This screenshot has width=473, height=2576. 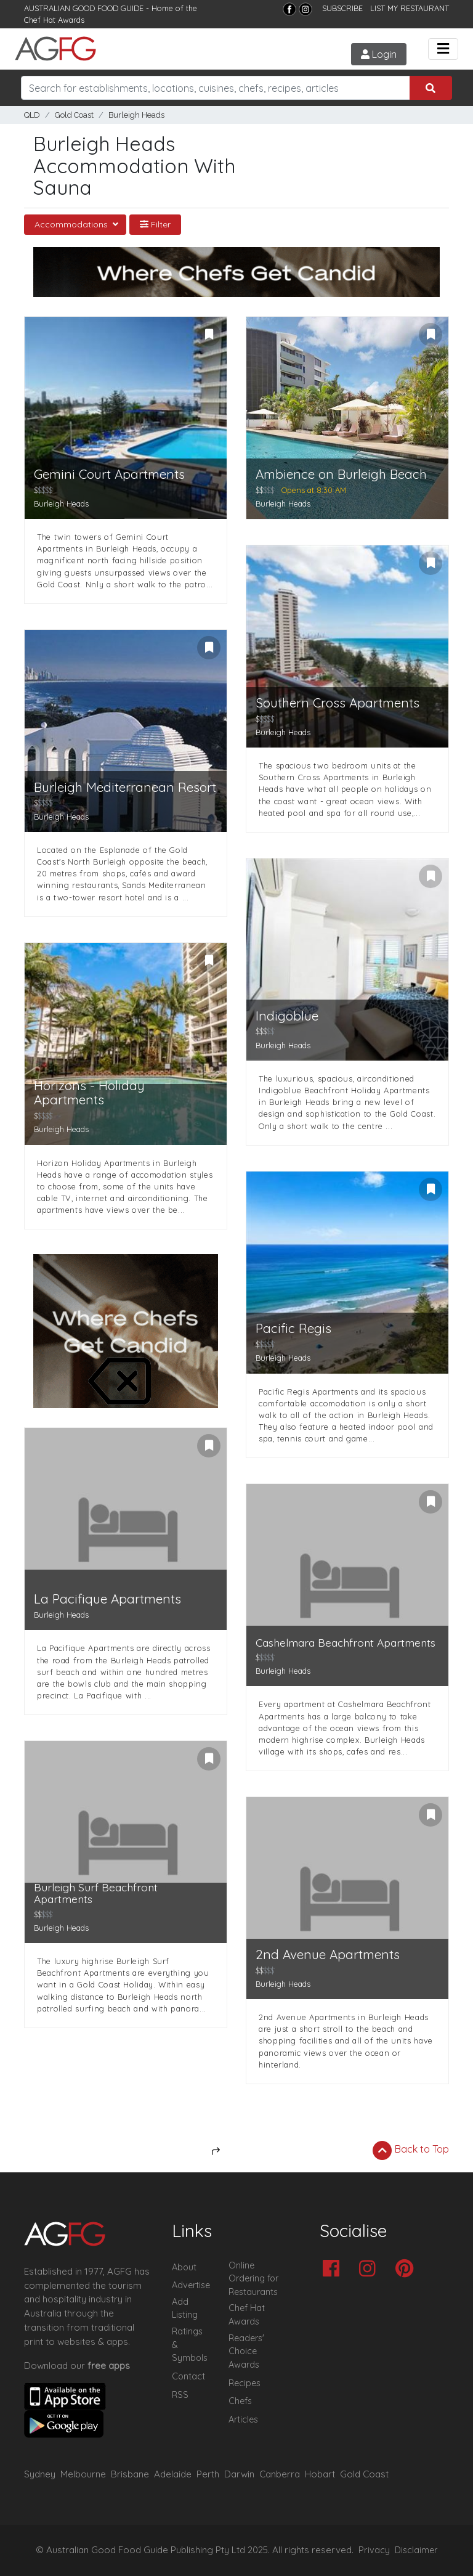 I want to click on share or forward content, so click(x=216, y=2151).